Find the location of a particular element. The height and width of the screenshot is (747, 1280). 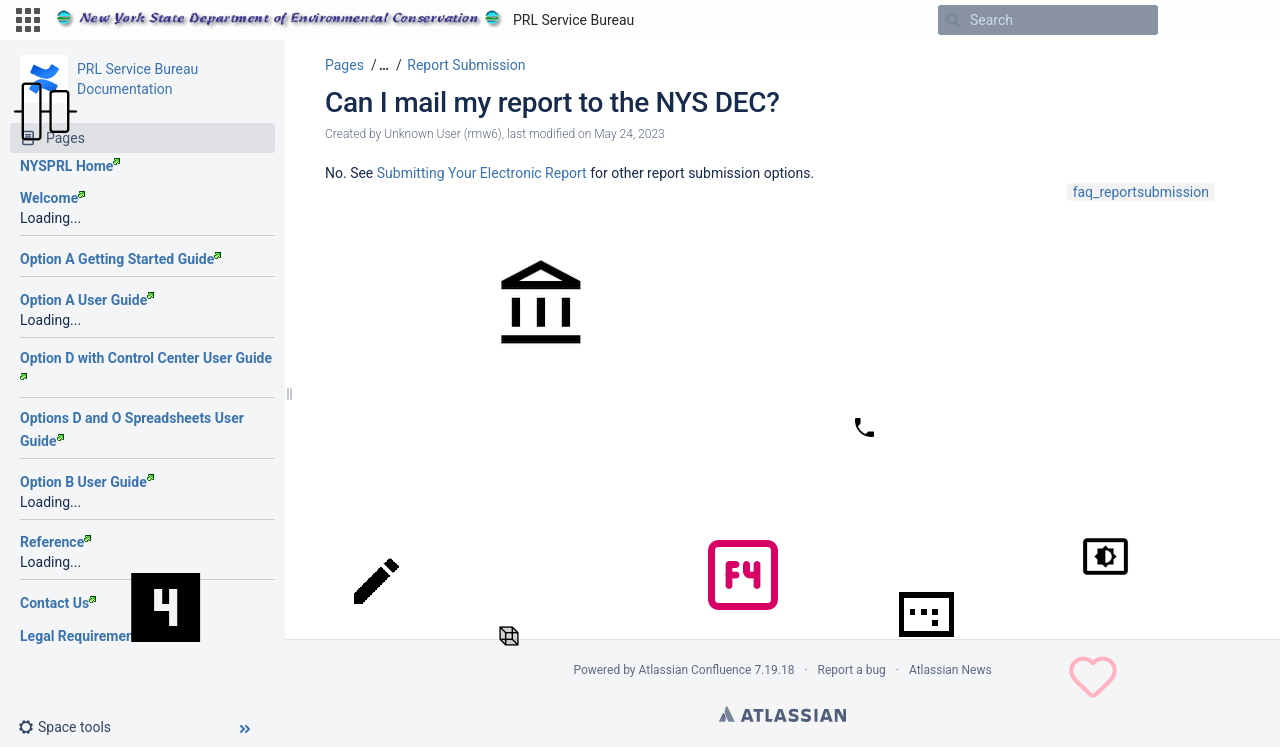

add item to favorites is located at coordinates (1093, 676).